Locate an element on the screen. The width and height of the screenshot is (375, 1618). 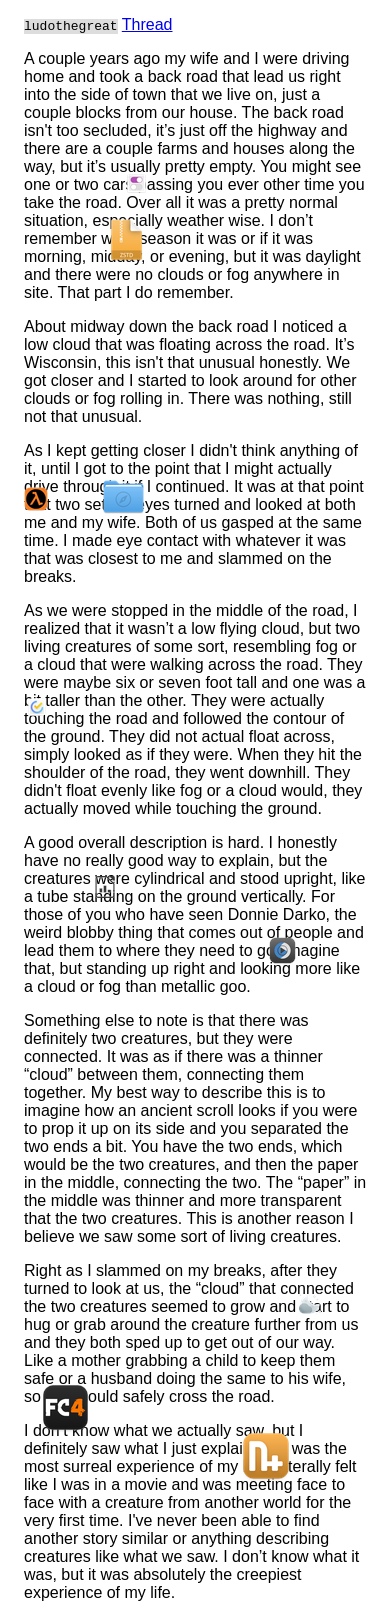
open openshot video editor is located at coordinates (282, 950).